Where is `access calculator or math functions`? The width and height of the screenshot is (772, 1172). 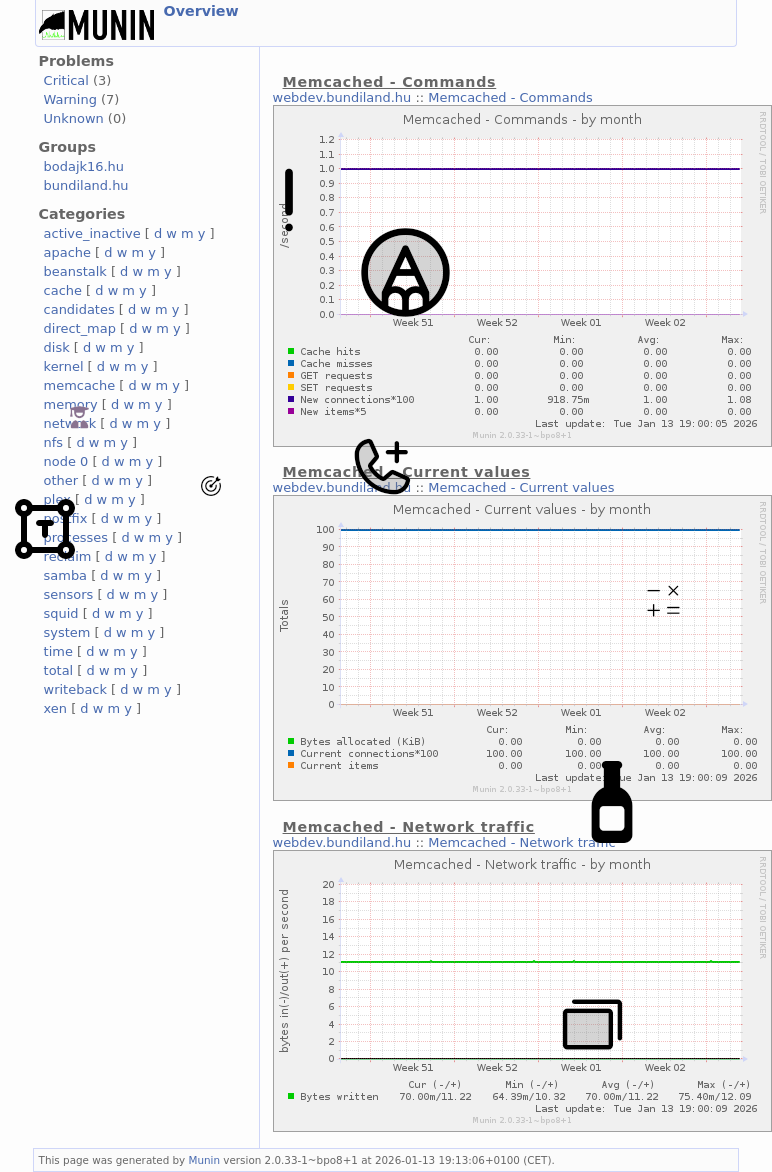 access calculator or math functions is located at coordinates (663, 600).